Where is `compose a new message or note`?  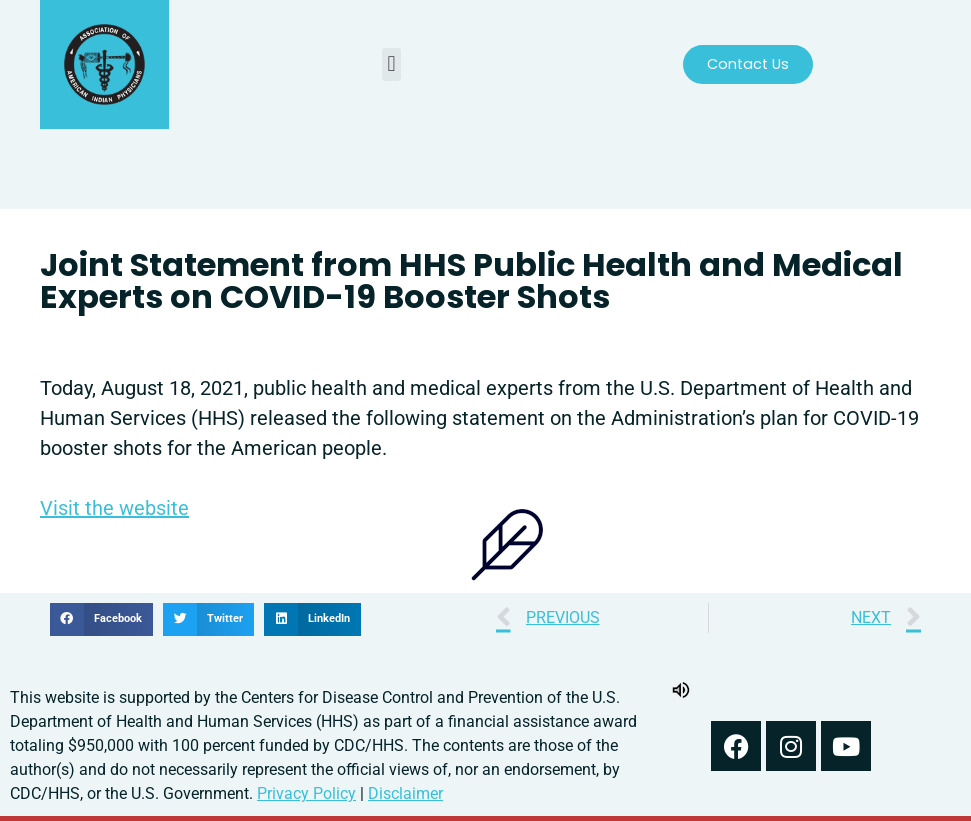 compose a new message or note is located at coordinates (506, 546).